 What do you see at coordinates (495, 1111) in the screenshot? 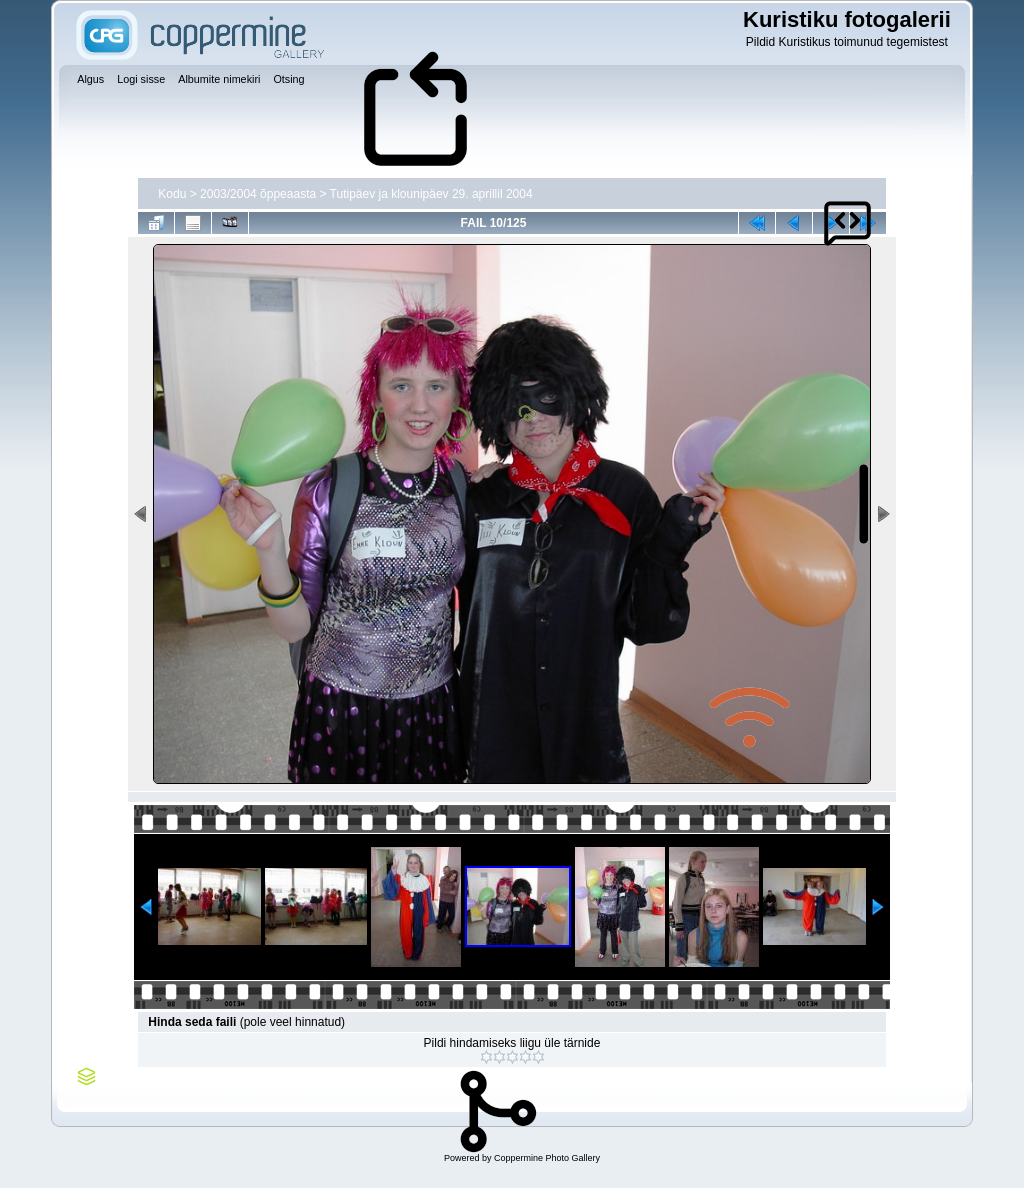
I see `merge a branch into the main codebase` at bounding box center [495, 1111].